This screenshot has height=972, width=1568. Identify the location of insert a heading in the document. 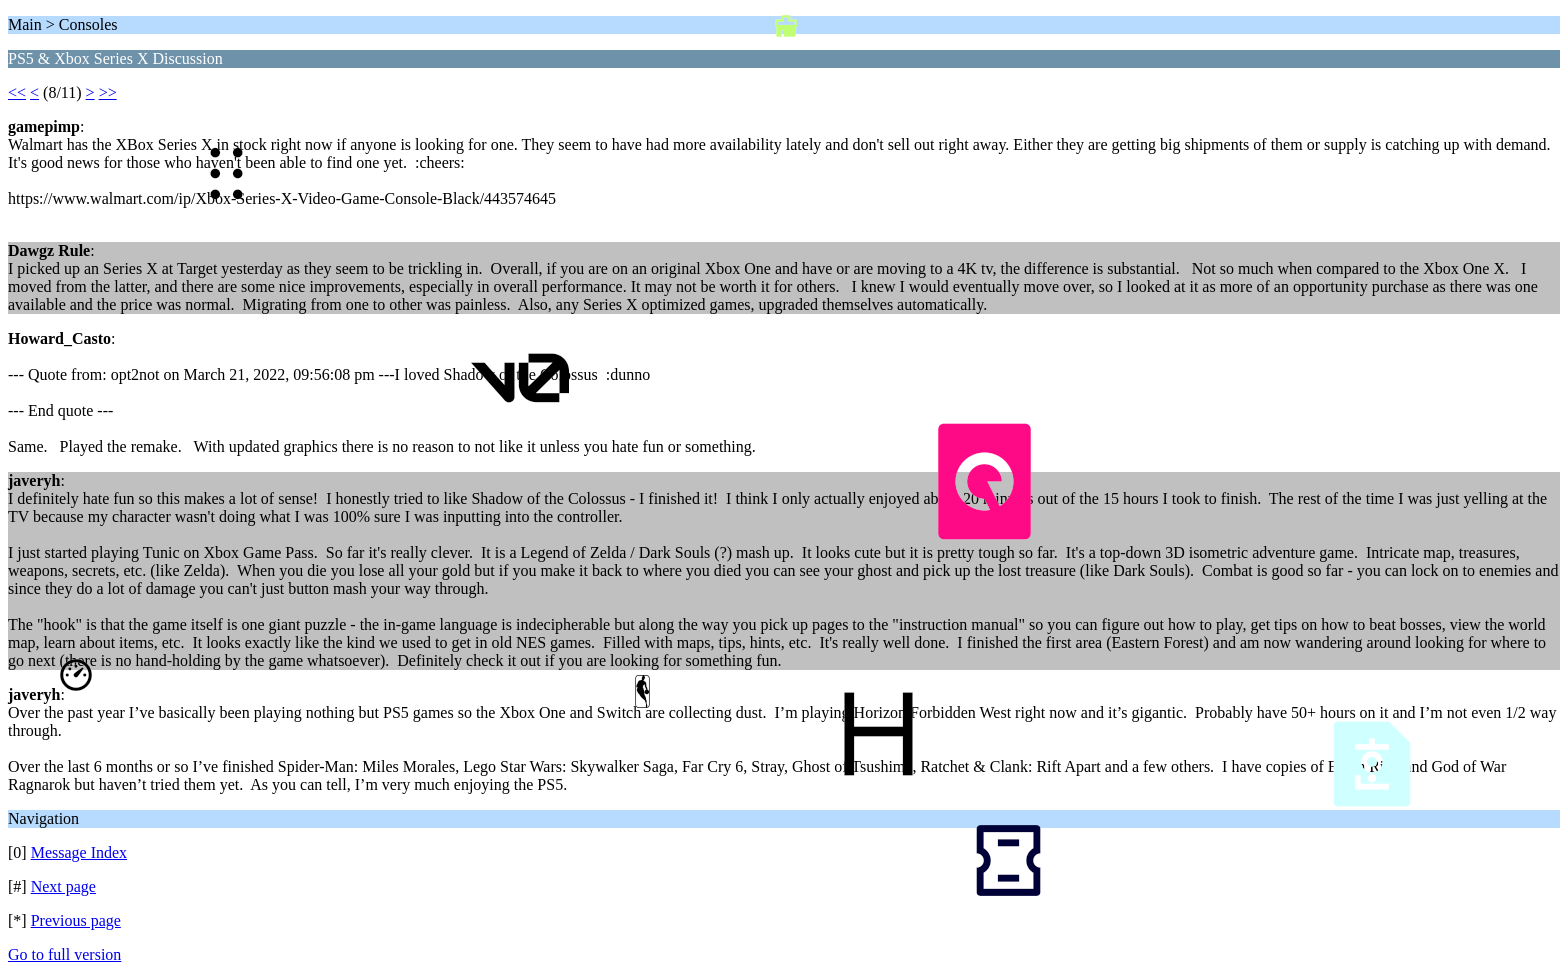
(878, 731).